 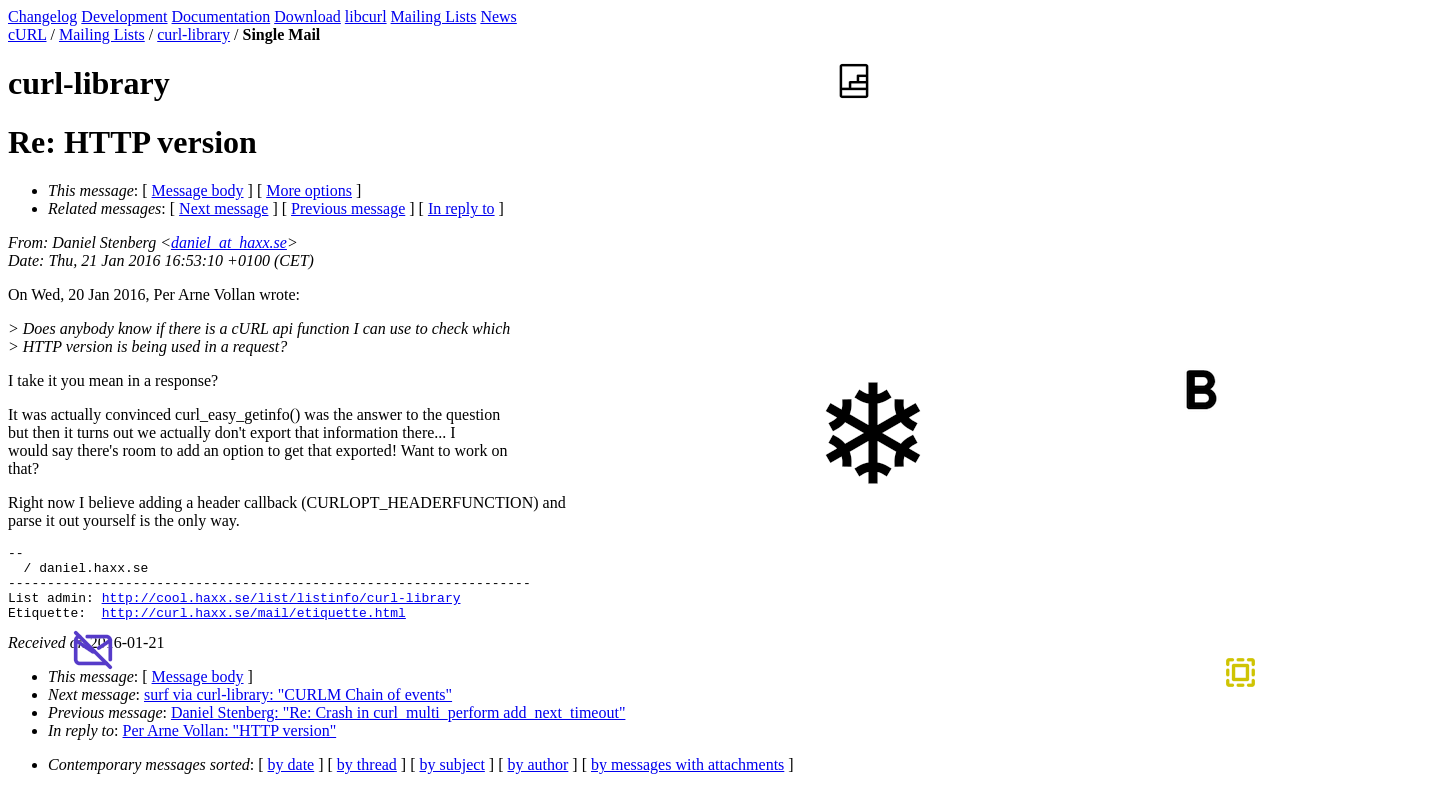 I want to click on select all items, so click(x=1240, y=672).